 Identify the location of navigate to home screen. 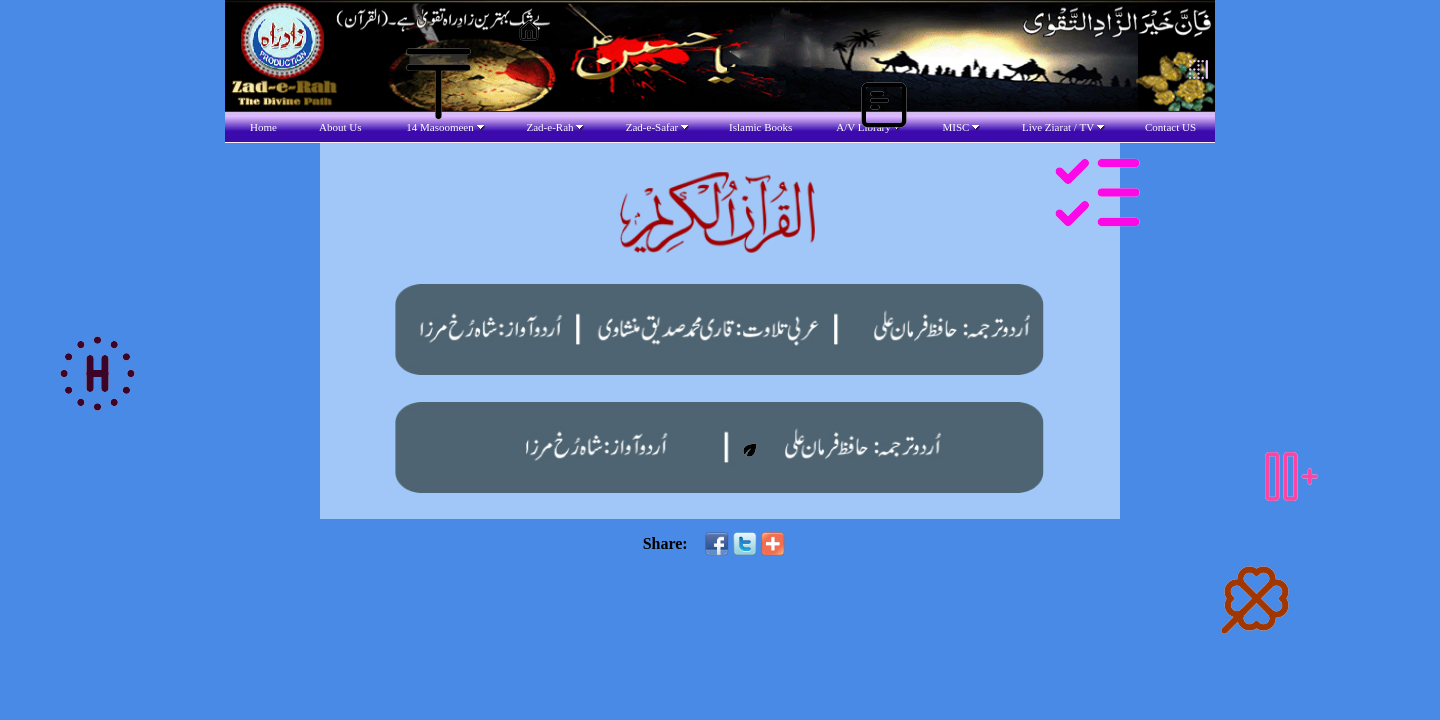
(529, 31).